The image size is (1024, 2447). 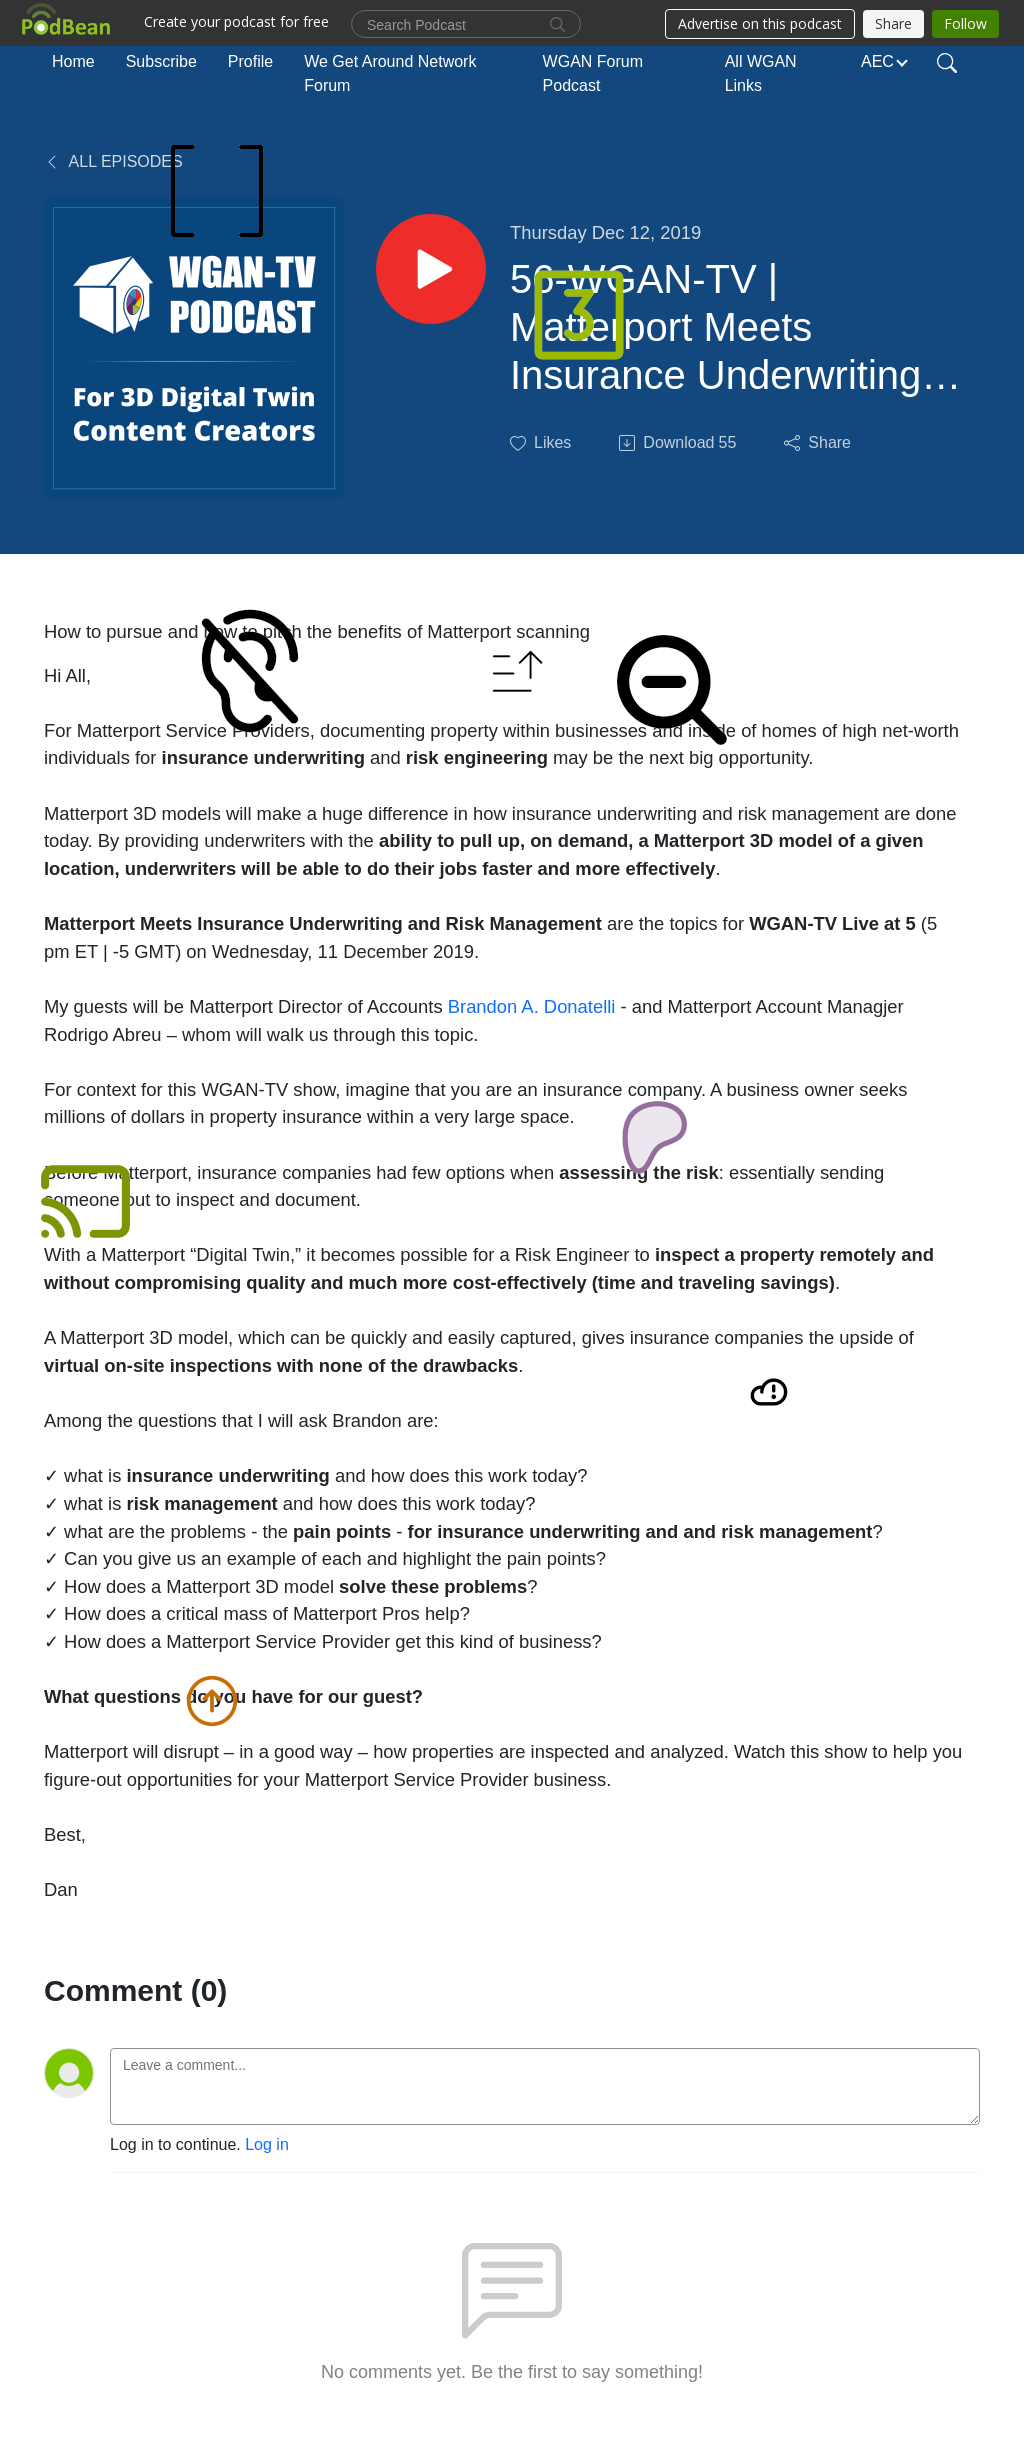 I want to click on scroll to top of page, so click(x=212, y=1701).